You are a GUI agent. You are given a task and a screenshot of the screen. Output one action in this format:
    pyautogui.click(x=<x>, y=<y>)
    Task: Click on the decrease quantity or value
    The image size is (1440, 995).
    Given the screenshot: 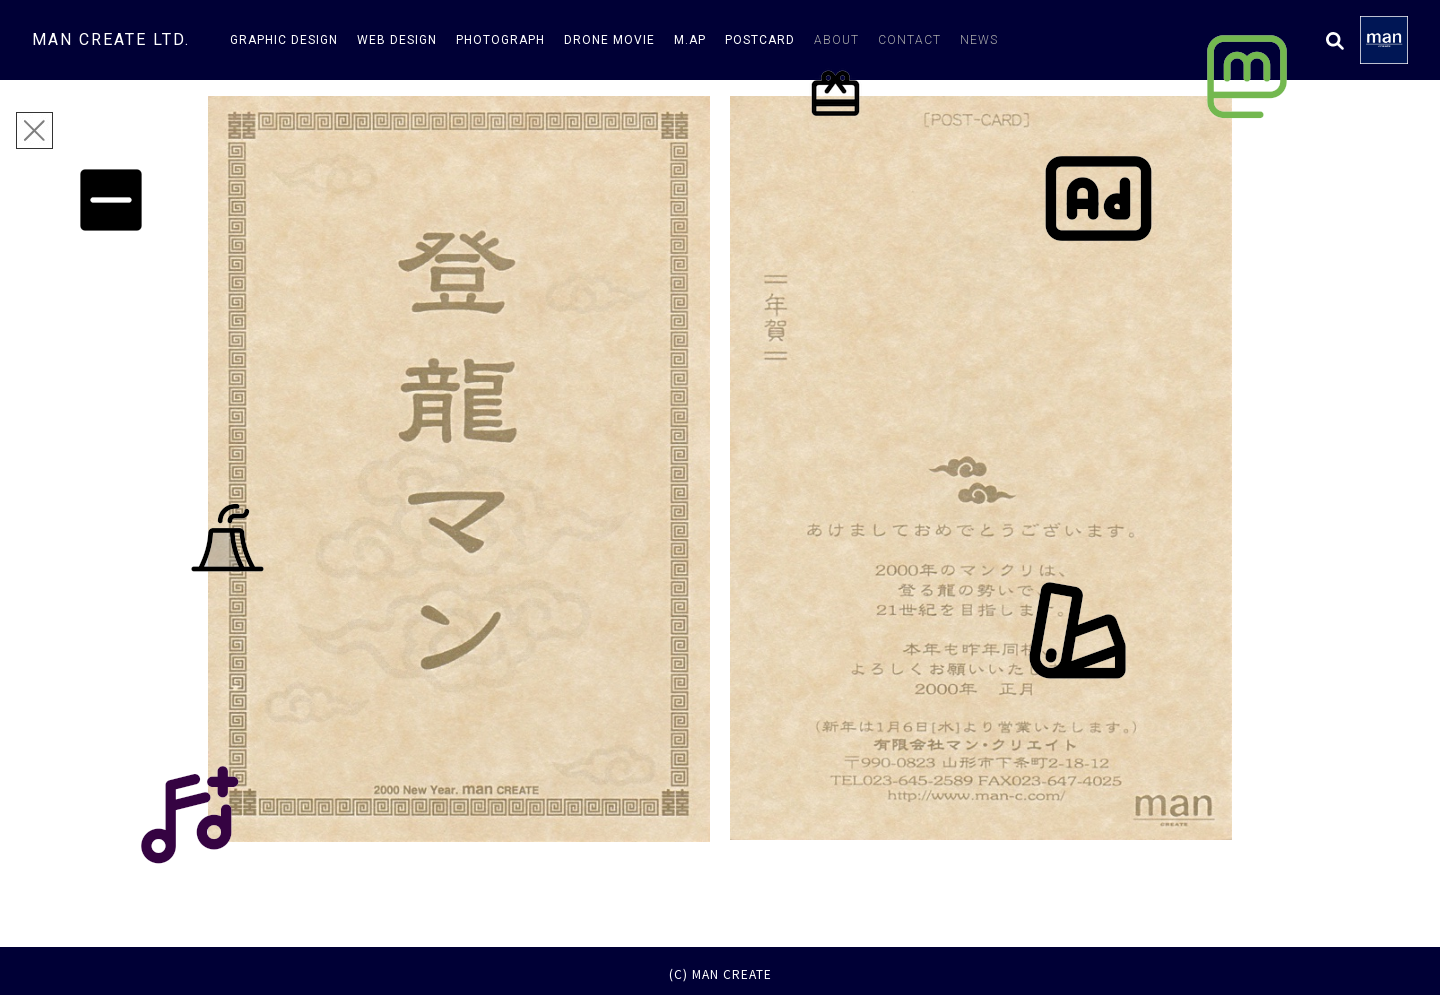 What is the action you would take?
    pyautogui.click(x=111, y=200)
    